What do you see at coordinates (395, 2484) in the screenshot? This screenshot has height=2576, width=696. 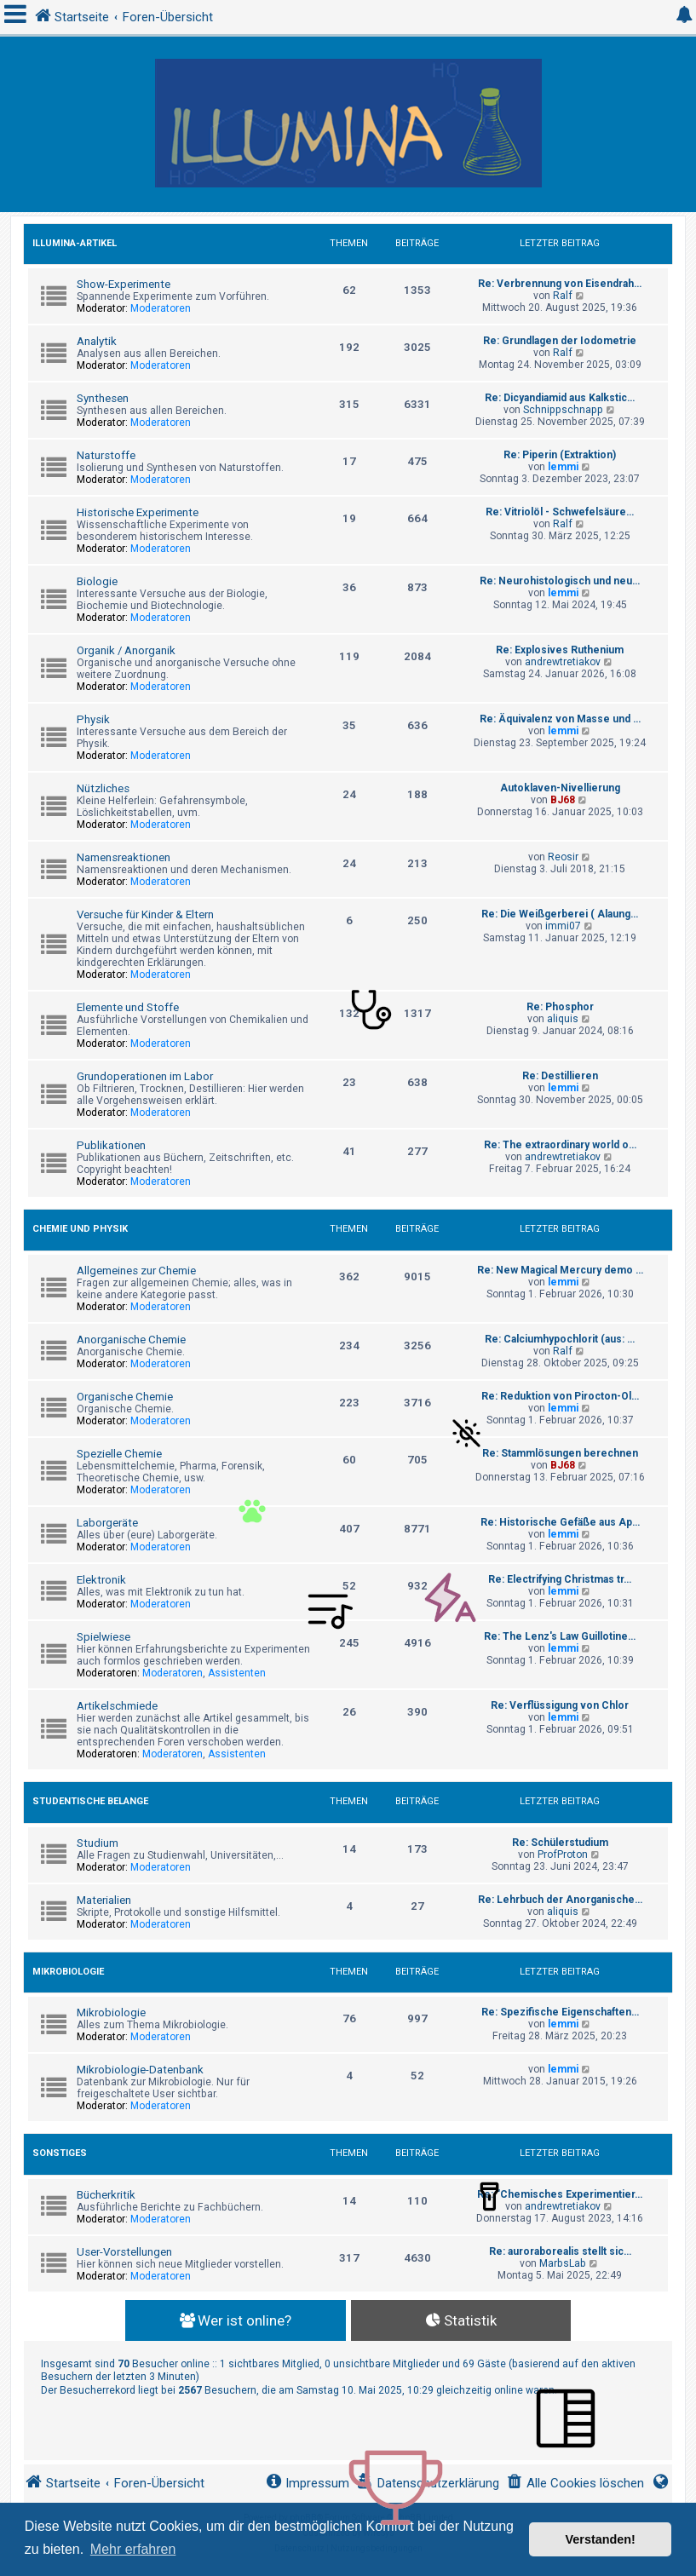 I see `view achievements or awards` at bounding box center [395, 2484].